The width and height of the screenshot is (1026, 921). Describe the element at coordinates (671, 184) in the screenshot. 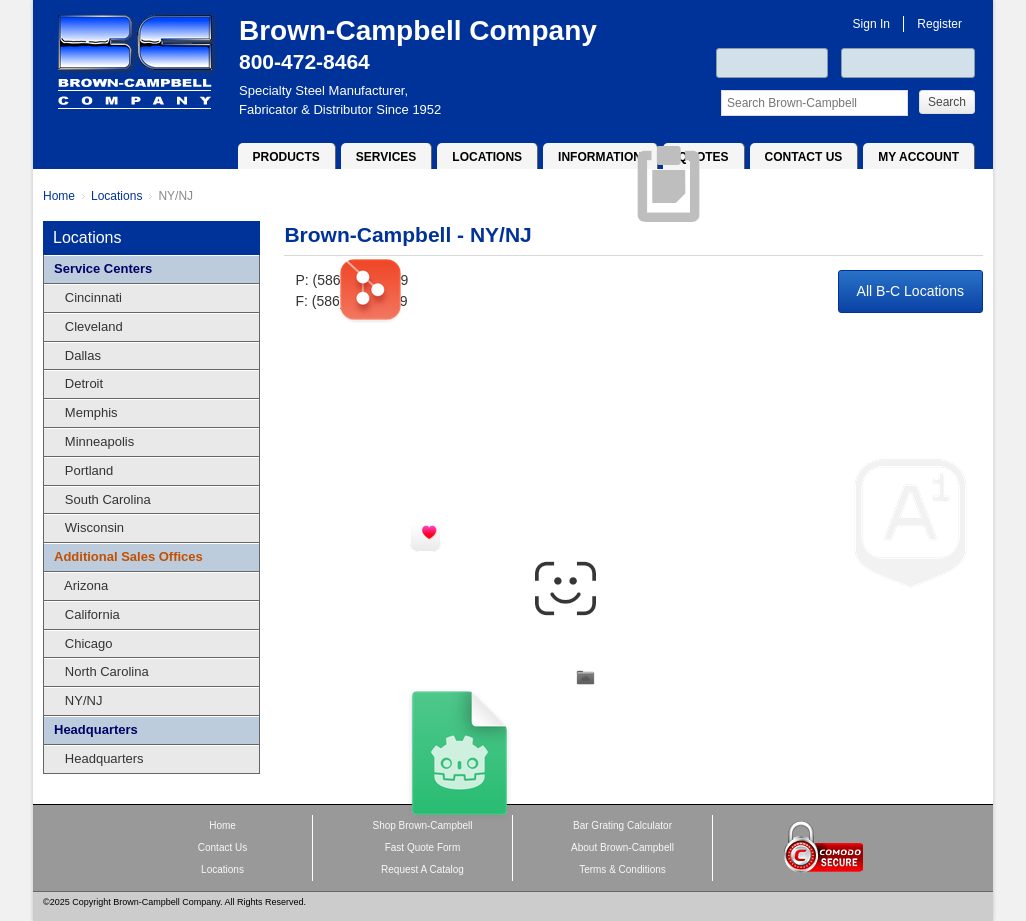

I see `paste content from clipboard` at that location.